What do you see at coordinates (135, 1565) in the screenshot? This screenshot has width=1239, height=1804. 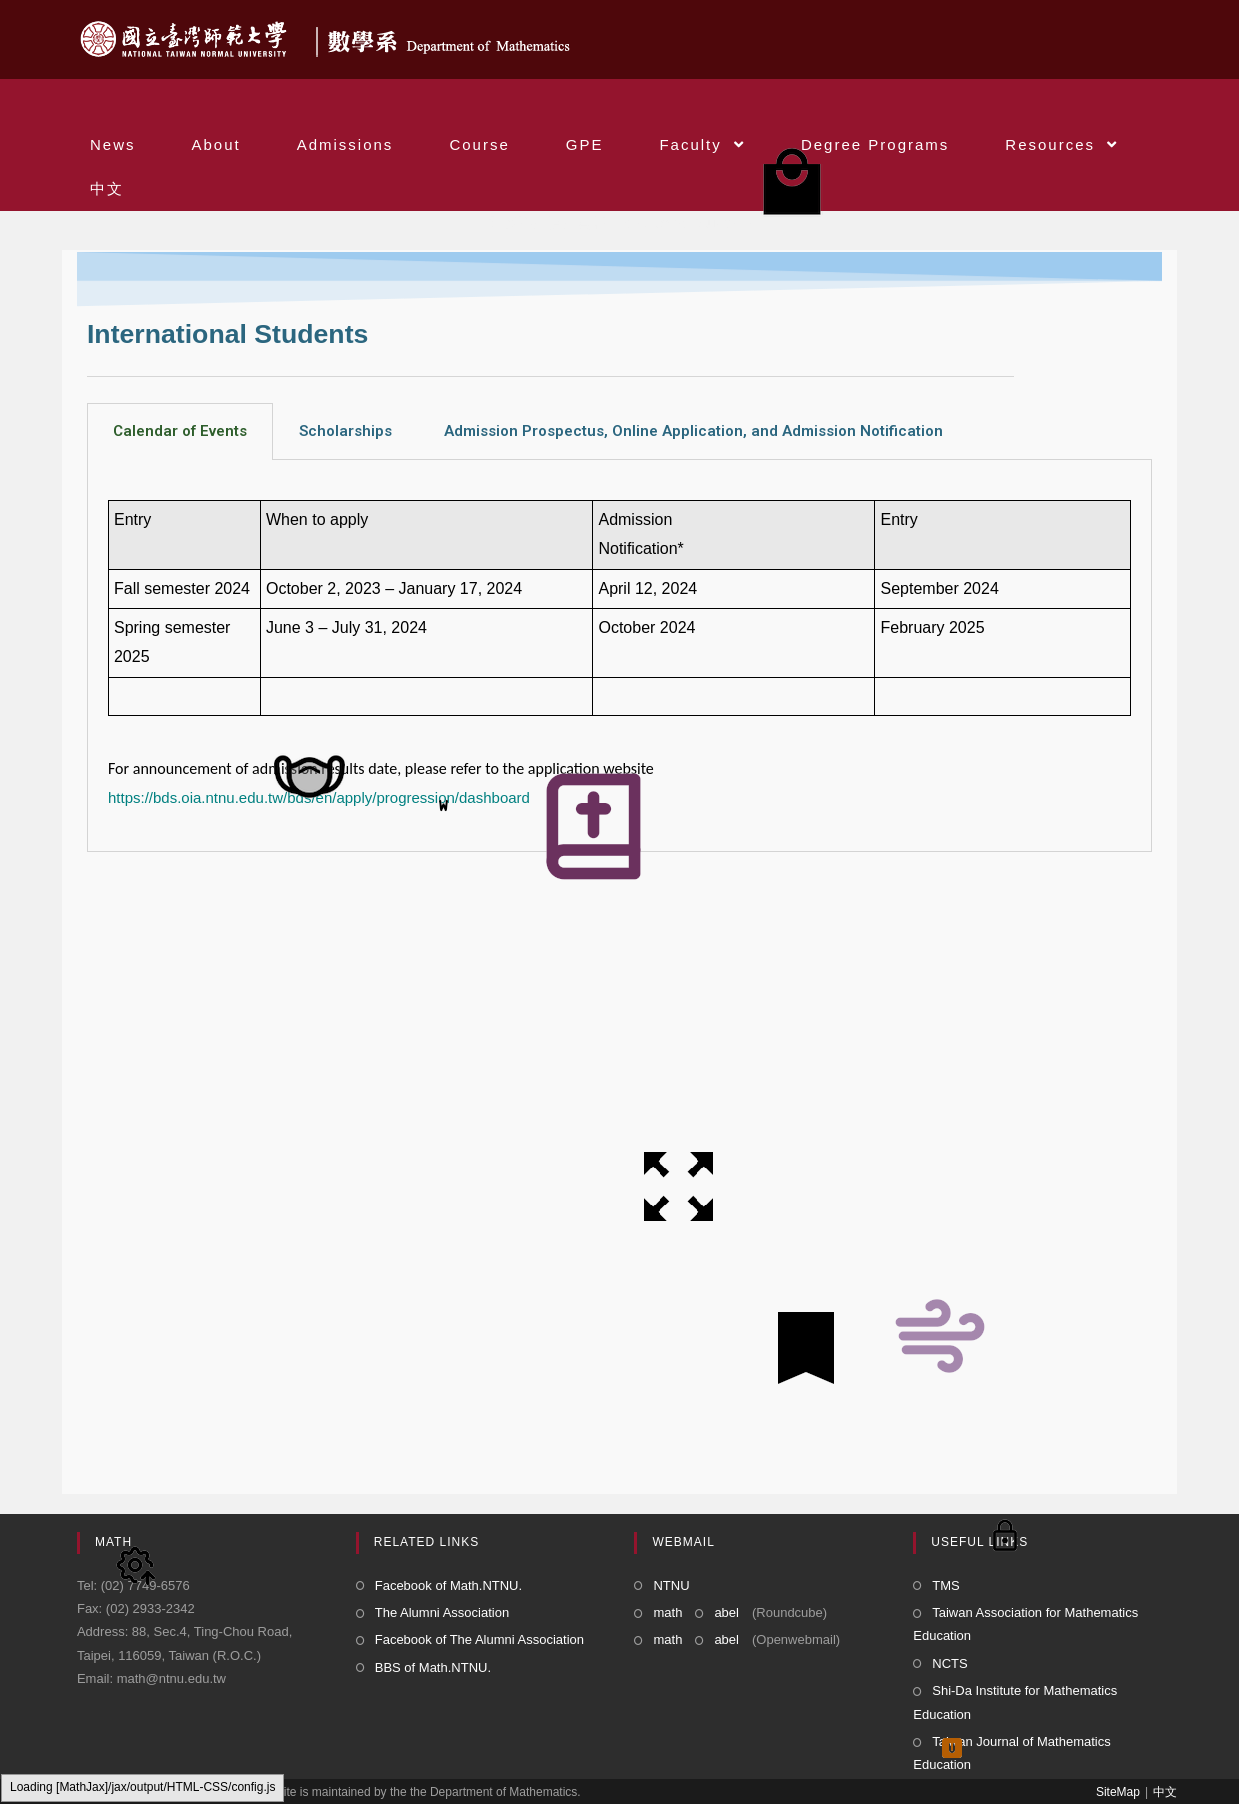 I see `upgrade or update settings` at bounding box center [135, 1565].